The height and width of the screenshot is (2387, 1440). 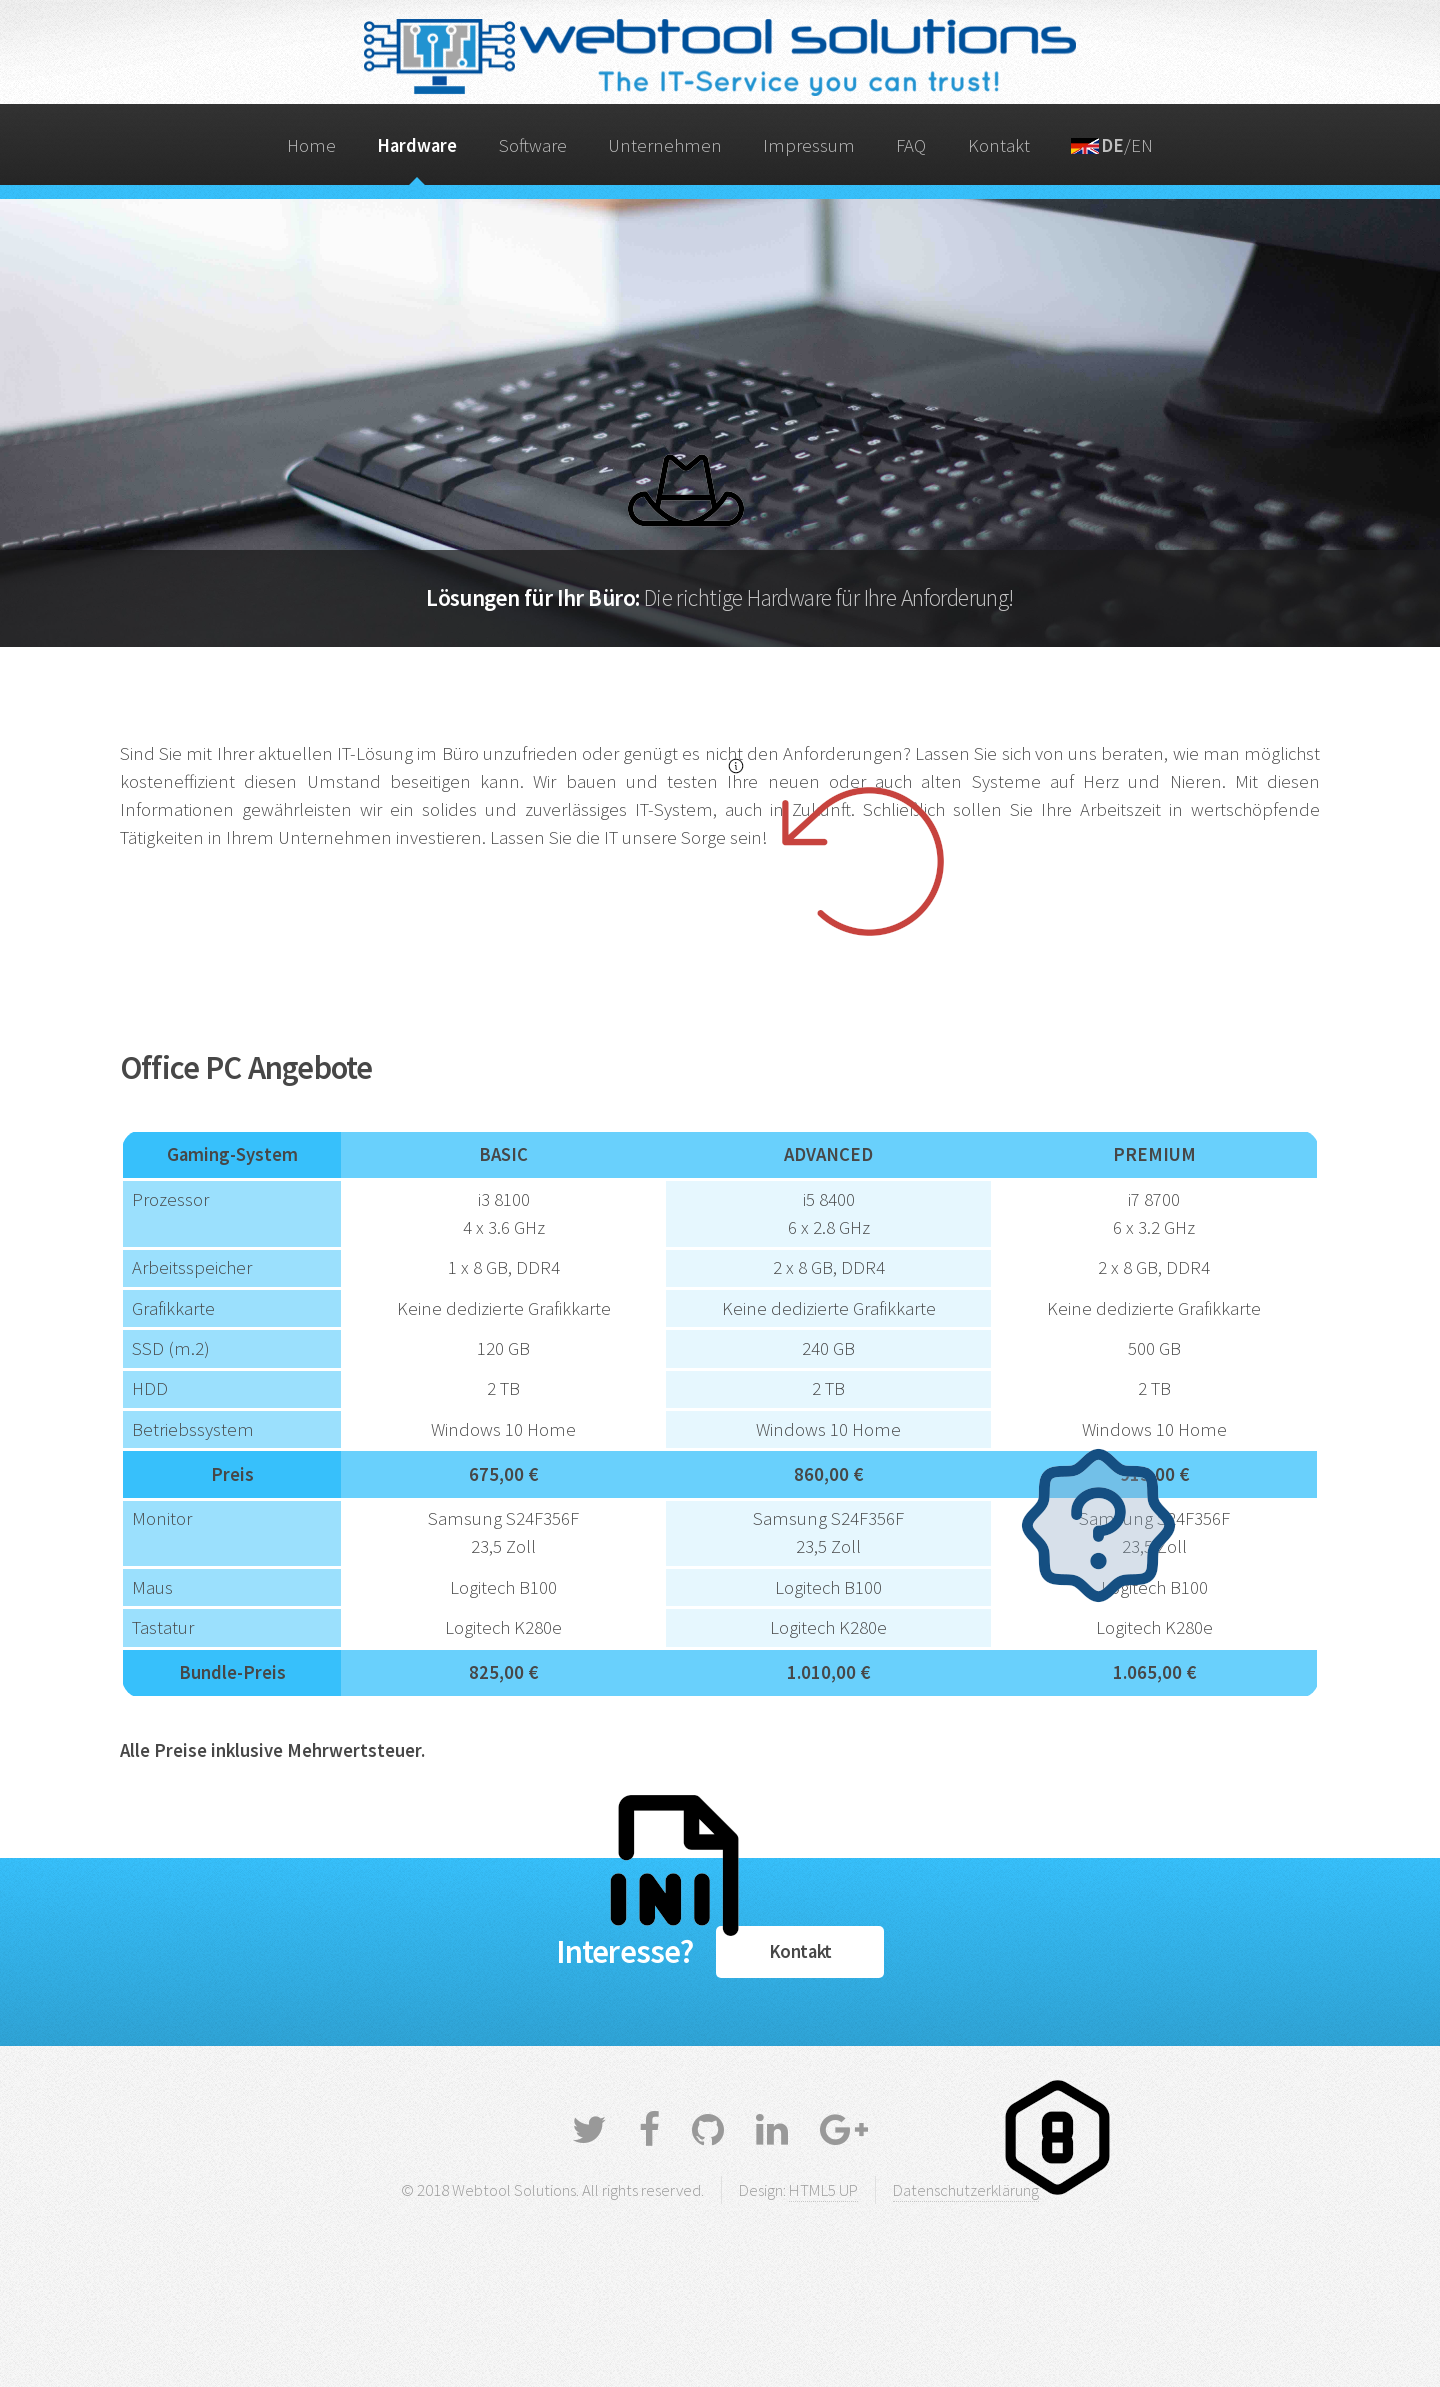 What do you see at coordinates (1098, 1525) in the screenshot?
I see `access frequently asked questions or help center` at bounding box center [1098, 1525].